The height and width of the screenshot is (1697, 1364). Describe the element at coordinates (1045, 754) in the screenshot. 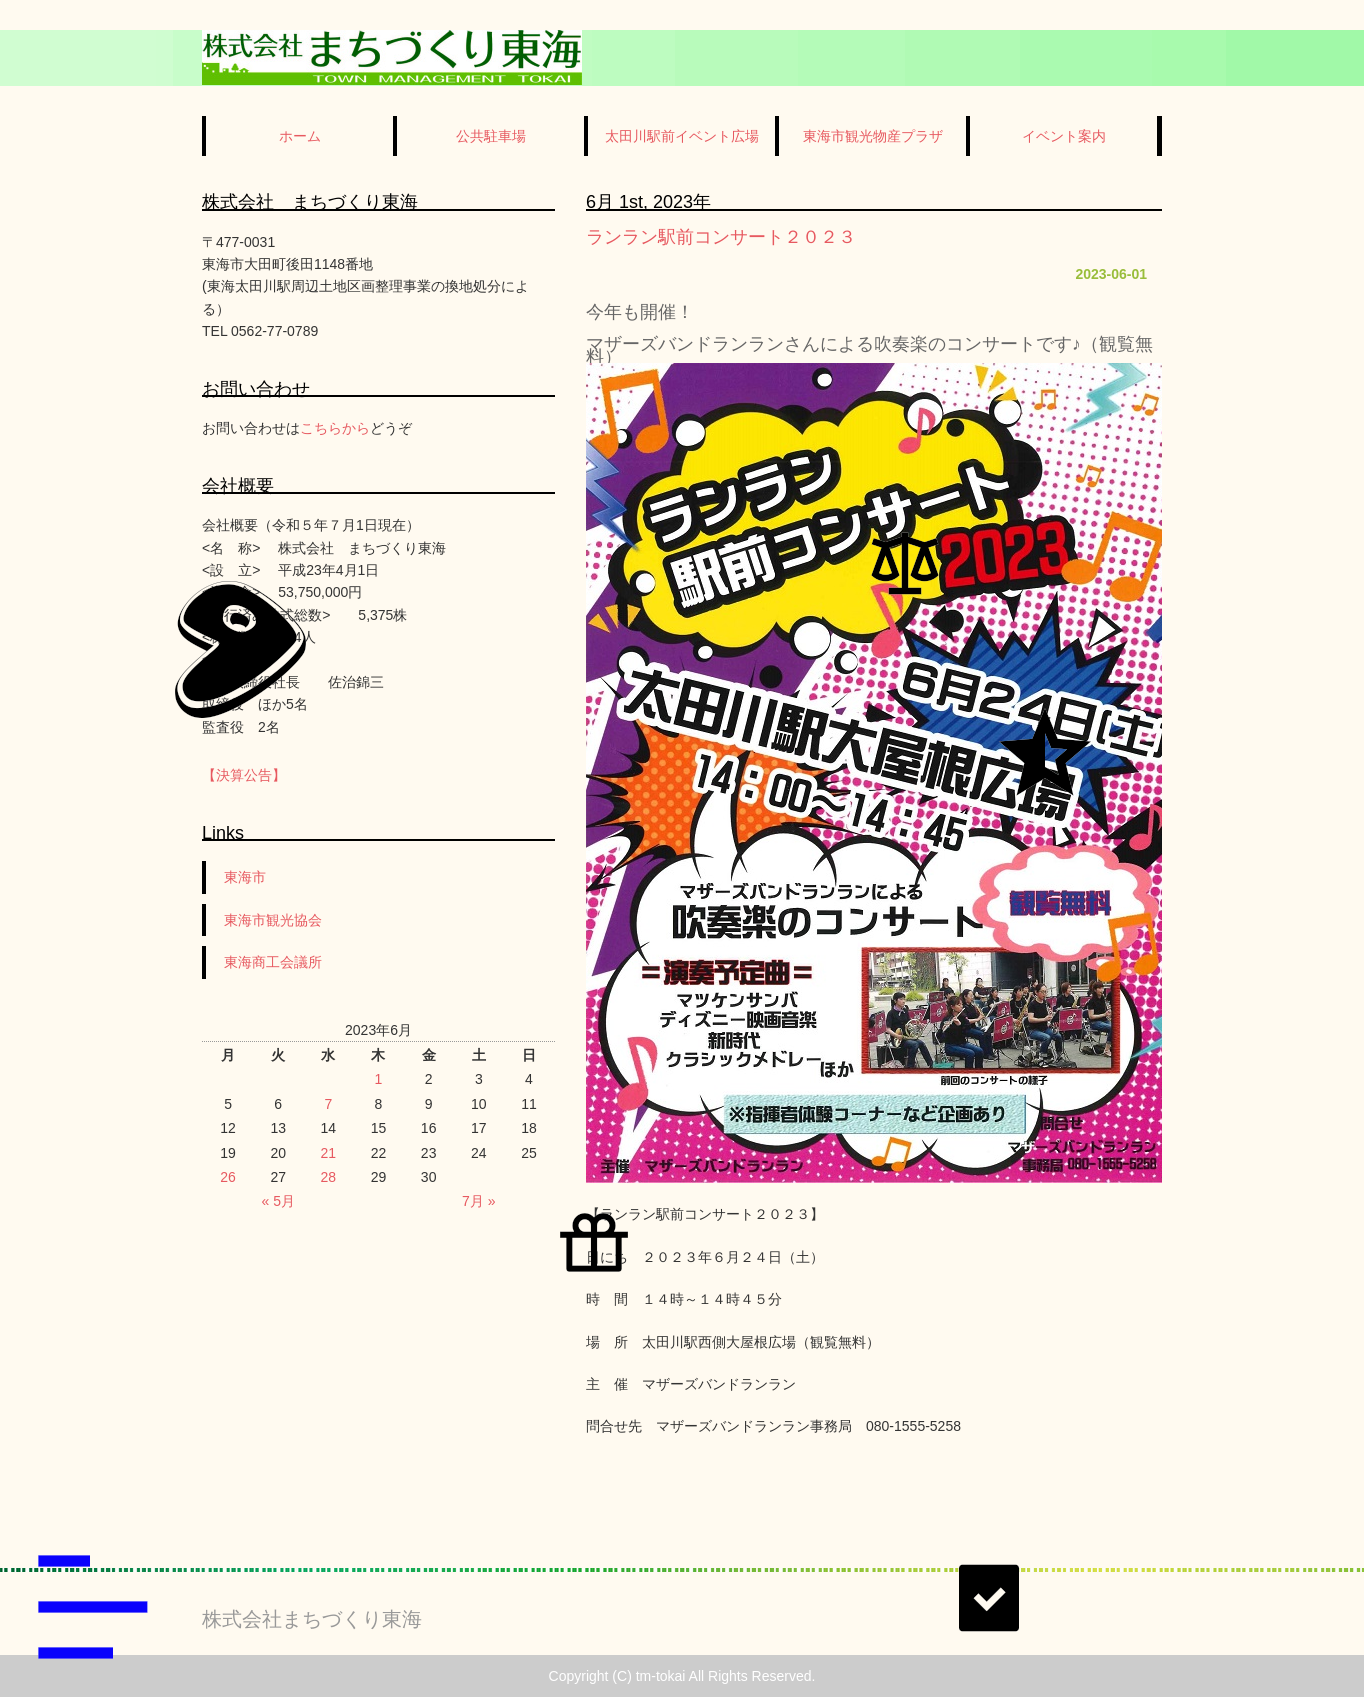

I see `indicates a partial or half-star rating` at that location.